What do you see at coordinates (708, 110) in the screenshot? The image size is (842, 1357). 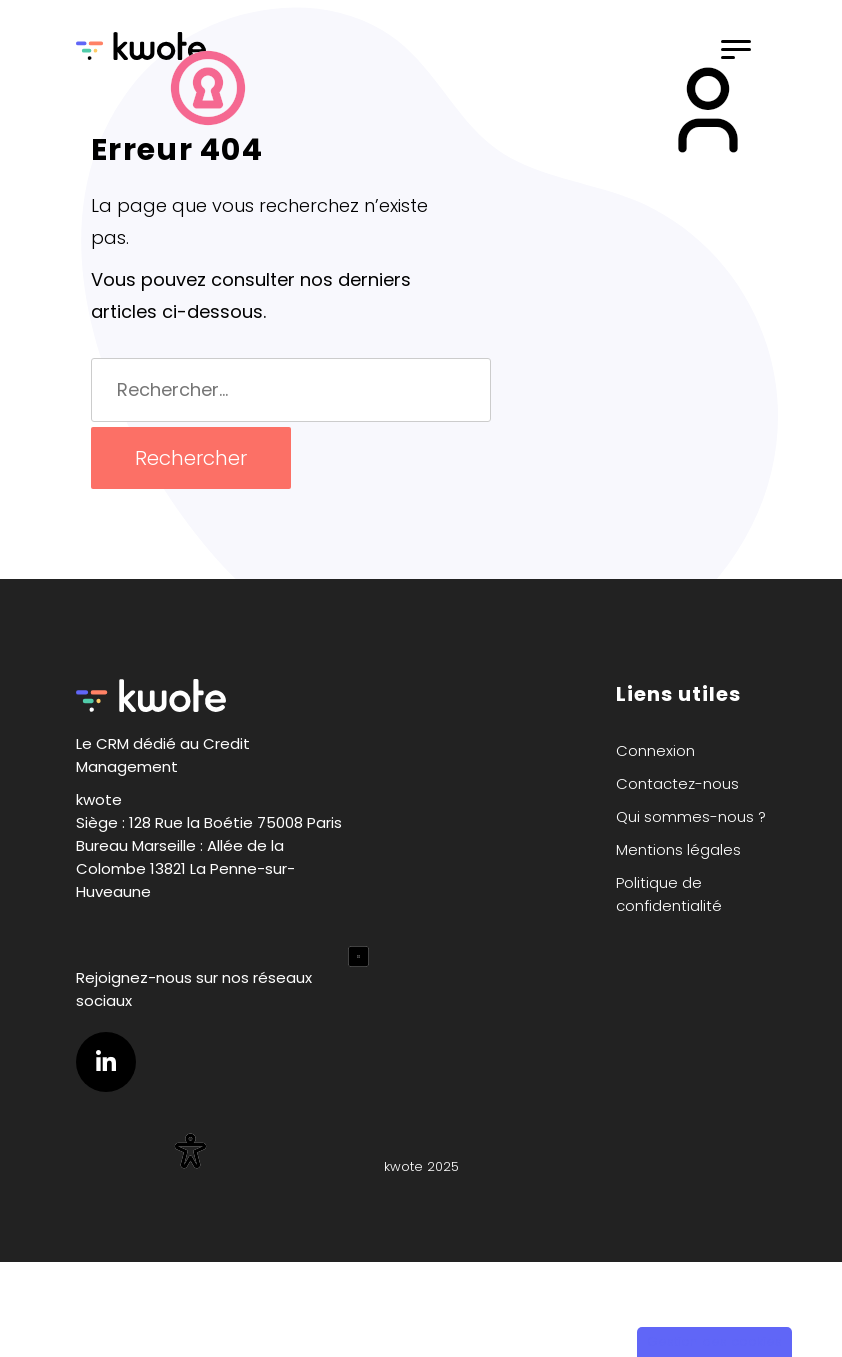 I see `view your profile` at bounding box center [708, 110].